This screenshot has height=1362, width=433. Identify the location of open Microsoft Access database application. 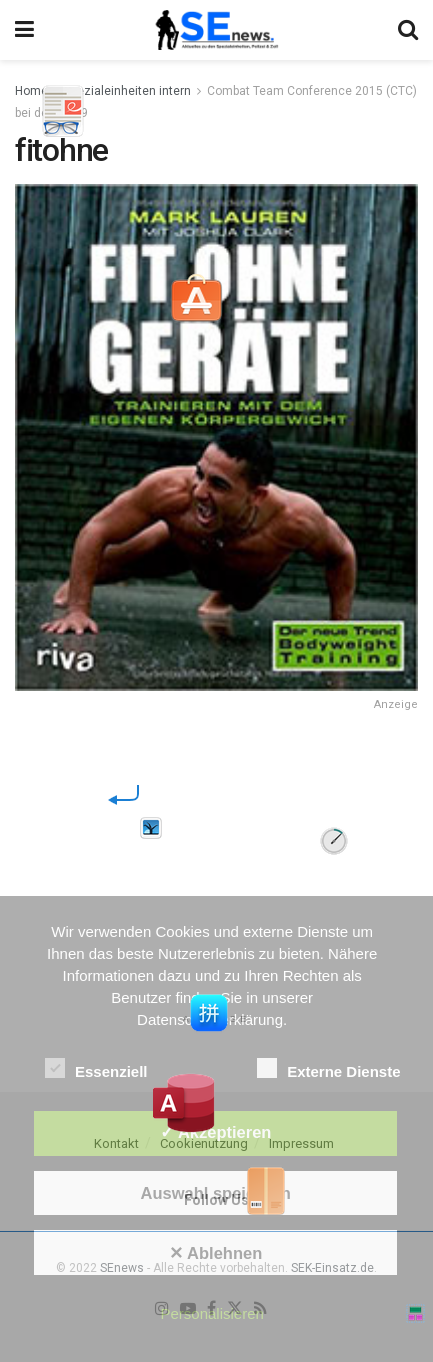
(184, 1103).